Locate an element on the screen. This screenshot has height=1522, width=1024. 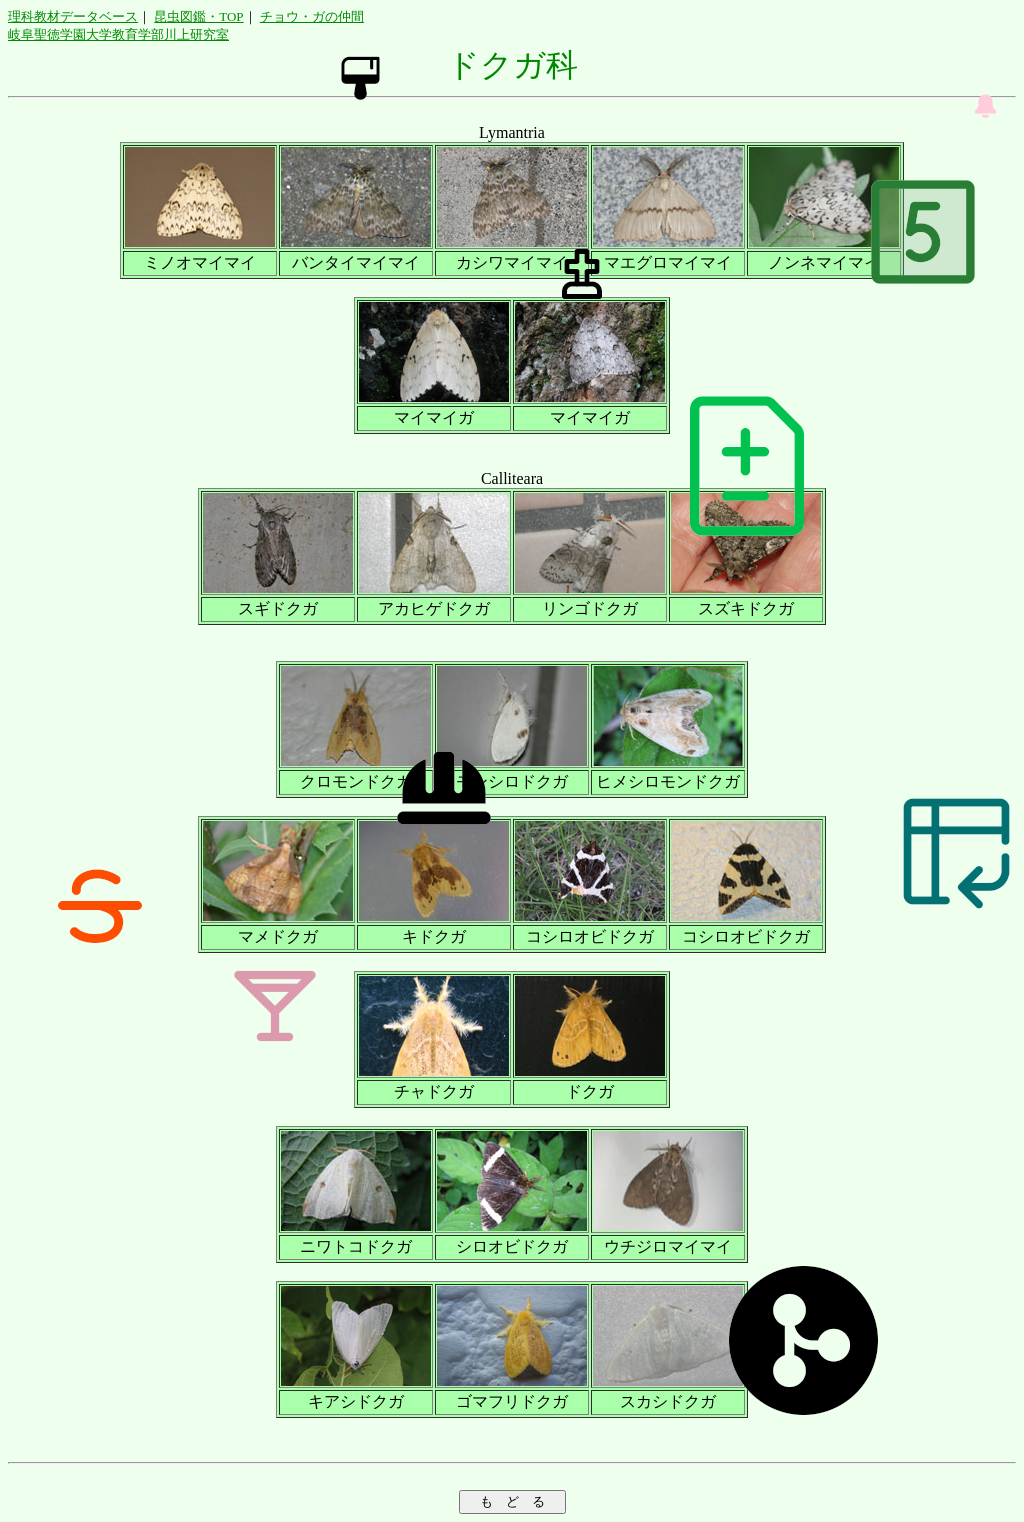
access construction or building projects is located at coordinates (444, 788).